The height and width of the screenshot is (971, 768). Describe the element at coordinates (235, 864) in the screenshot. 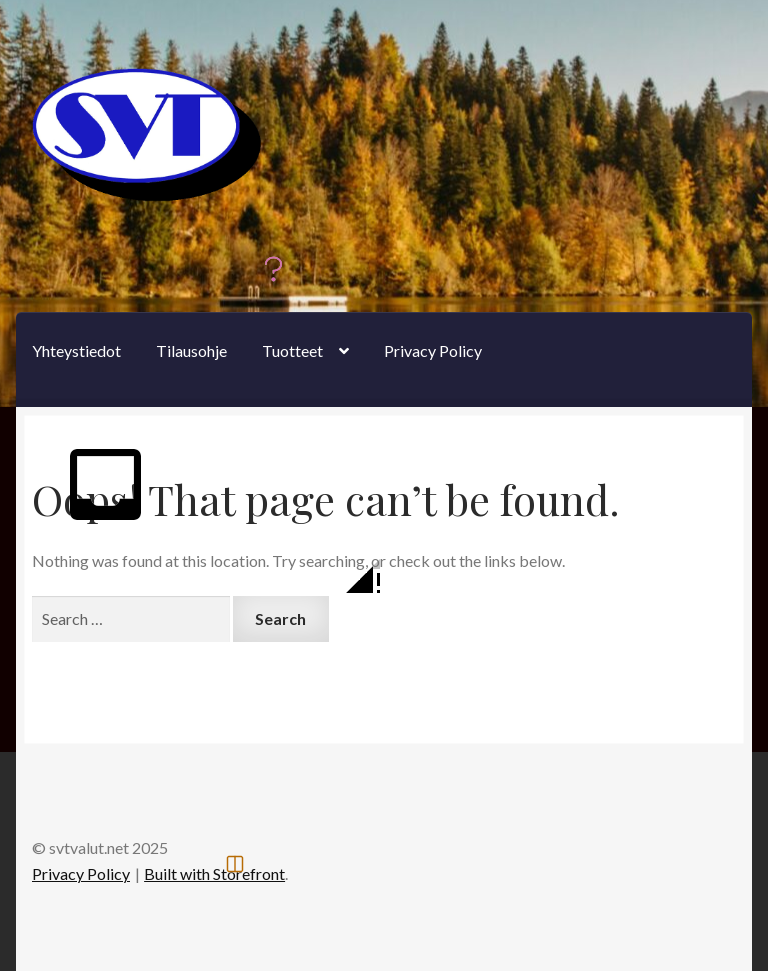

I see `switch to two-column layout` at that location.